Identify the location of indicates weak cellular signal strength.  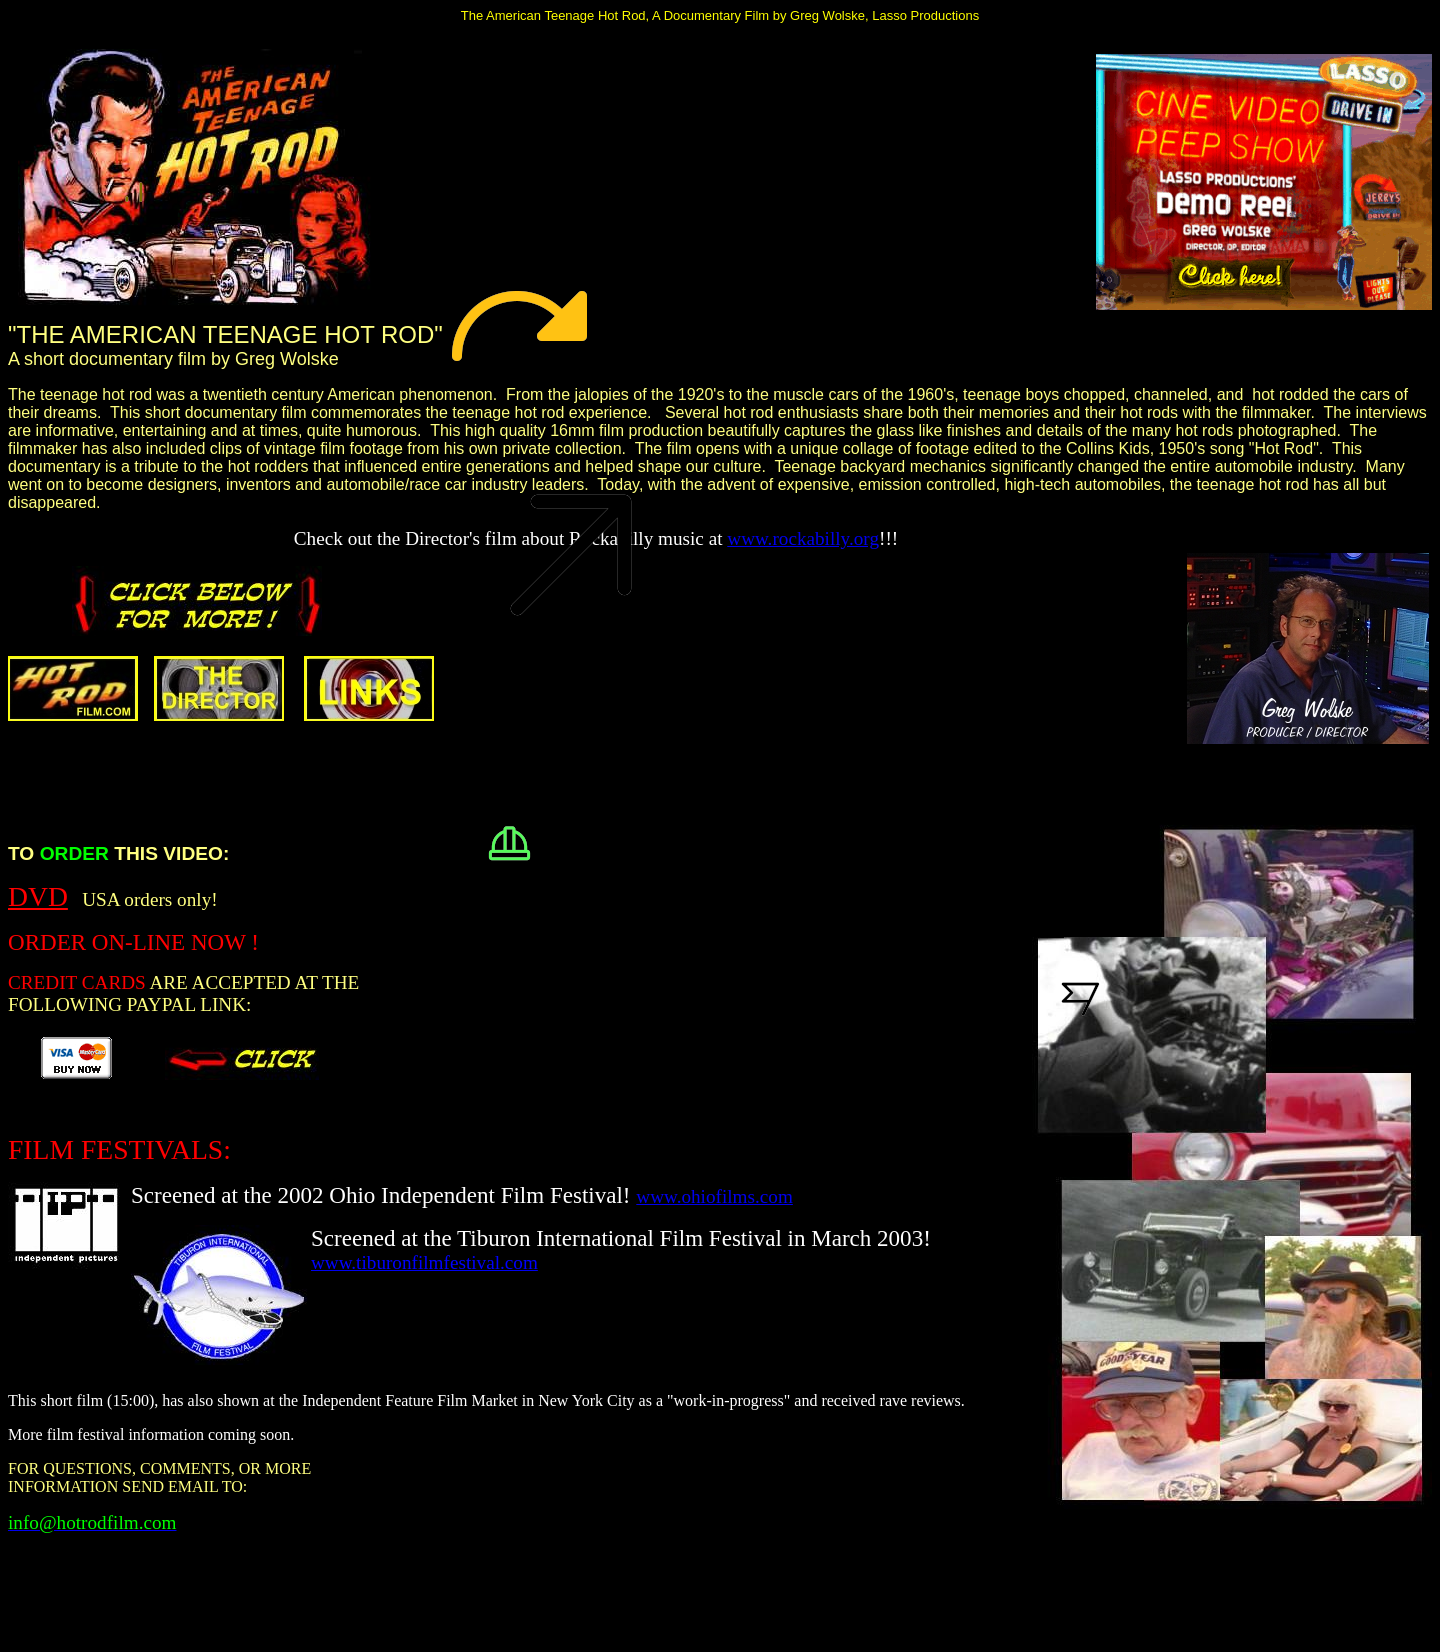
(157, 175).